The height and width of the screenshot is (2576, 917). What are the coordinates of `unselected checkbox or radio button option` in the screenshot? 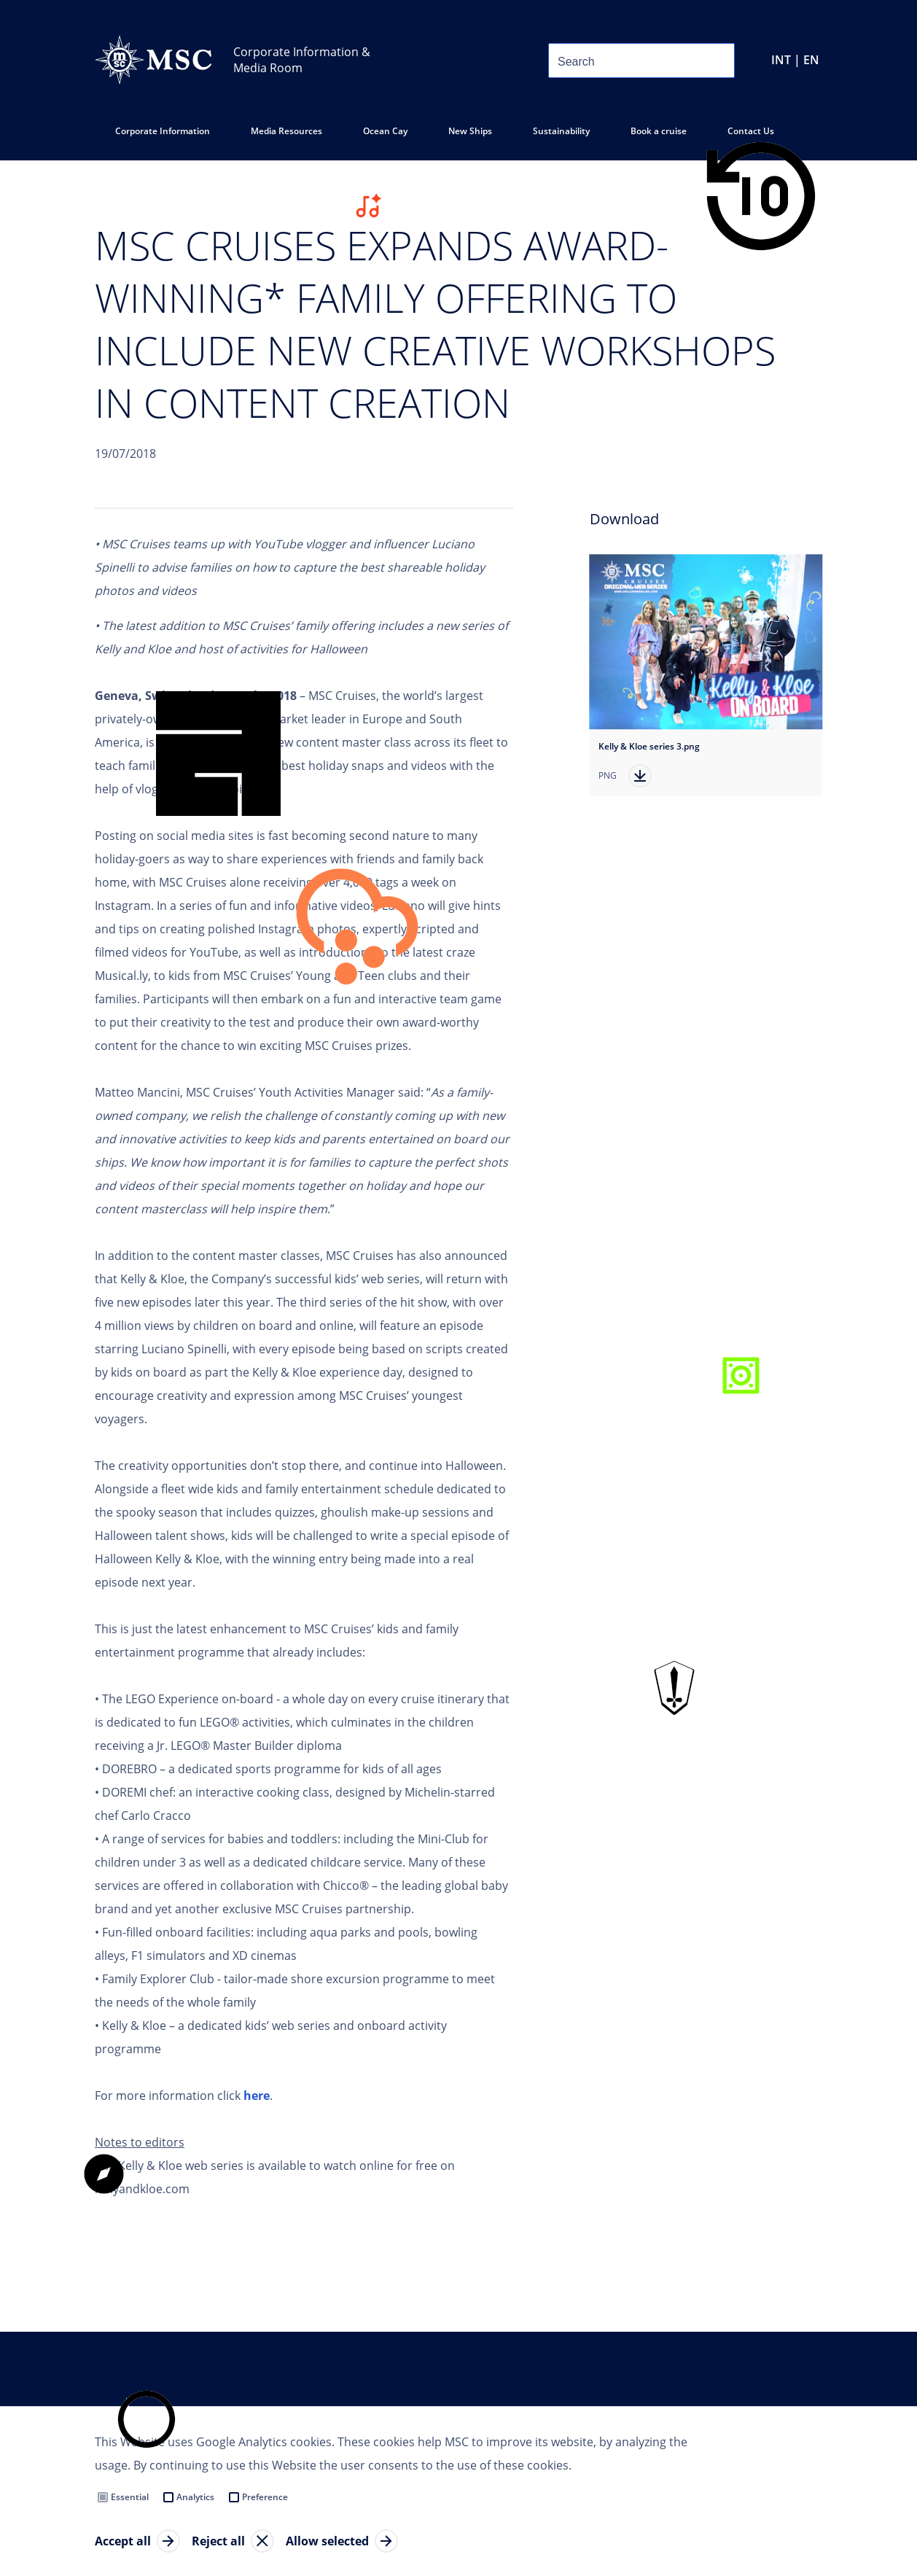 It's located at (147, 2419).